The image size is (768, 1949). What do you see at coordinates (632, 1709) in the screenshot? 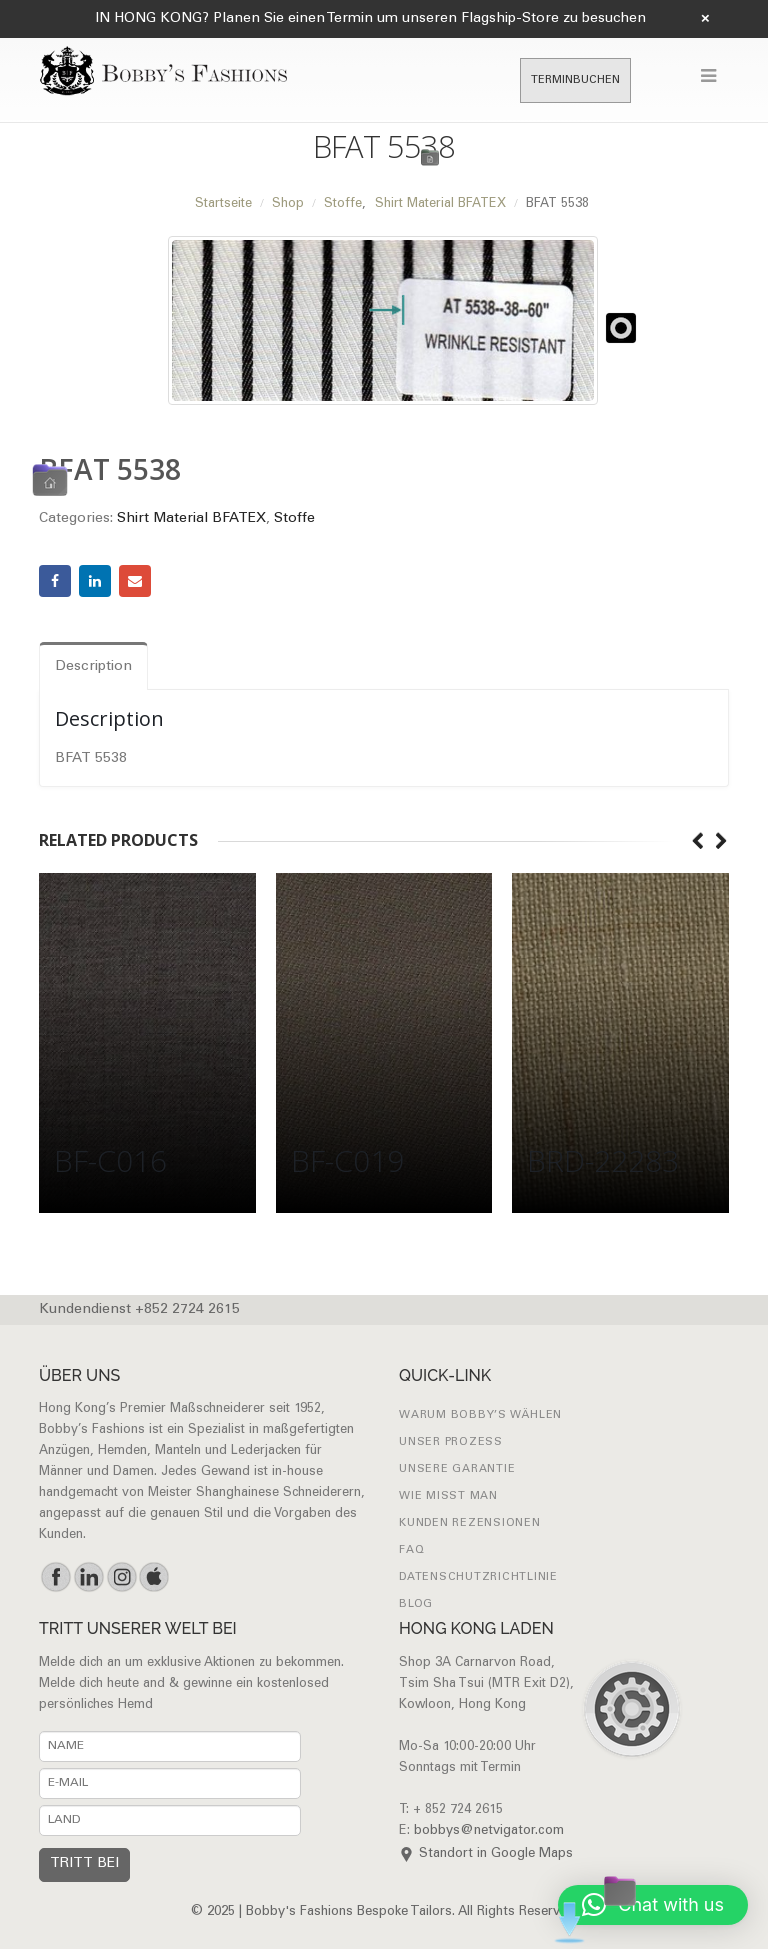
I see `access system or application settings` at bounding box center [632, 1709].